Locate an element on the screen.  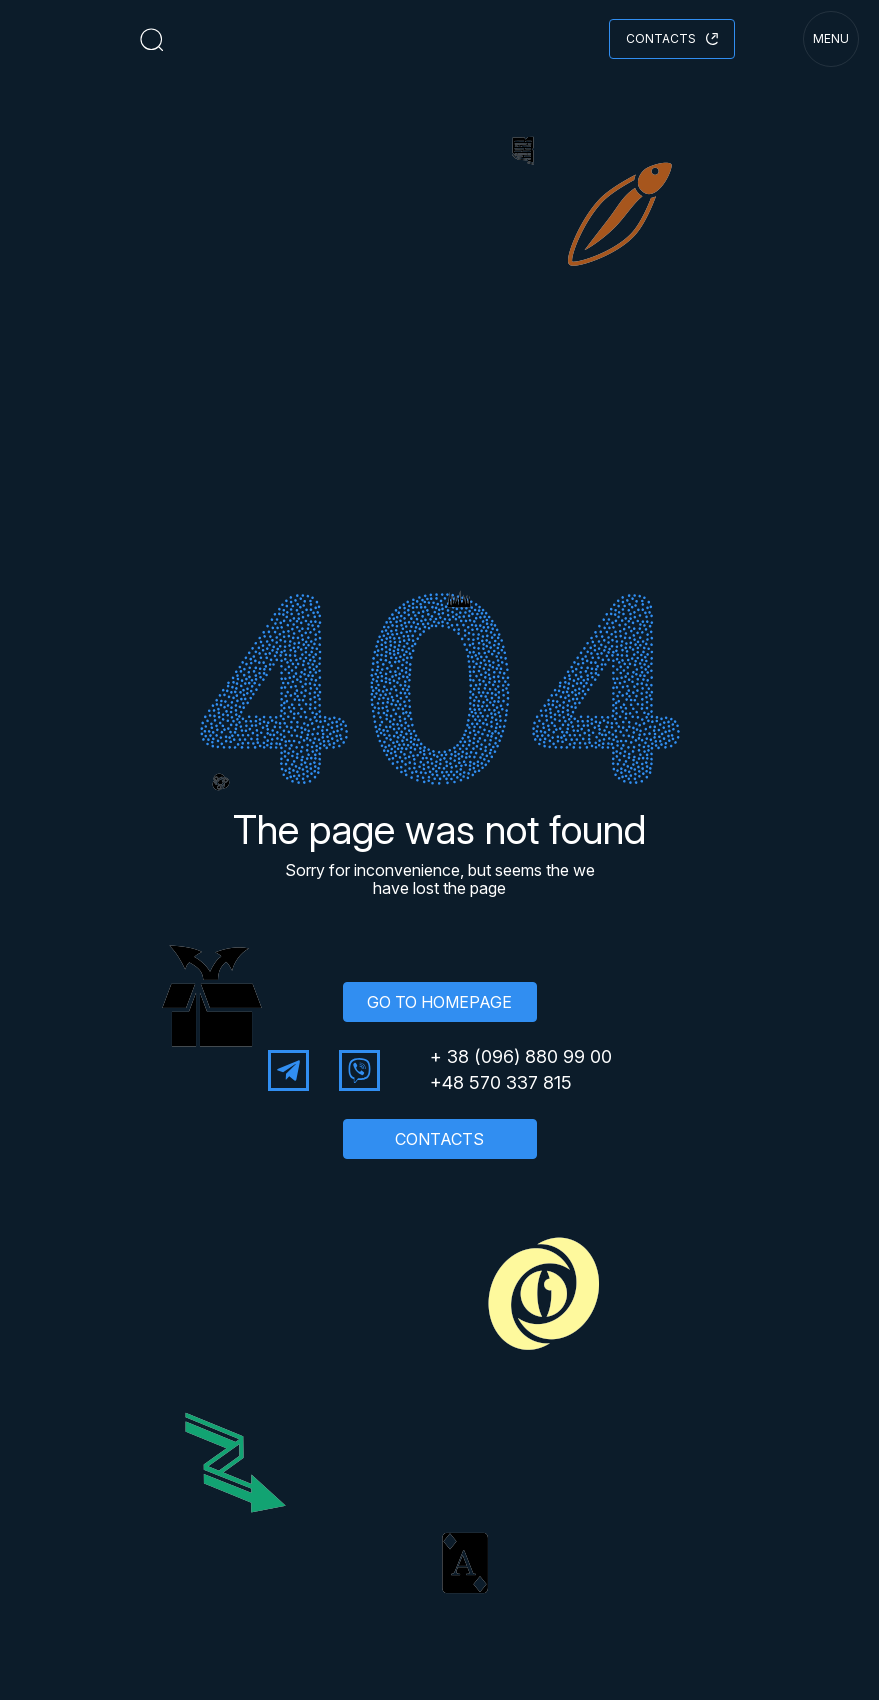
access notes or written records is located at coordinates (522, 150).